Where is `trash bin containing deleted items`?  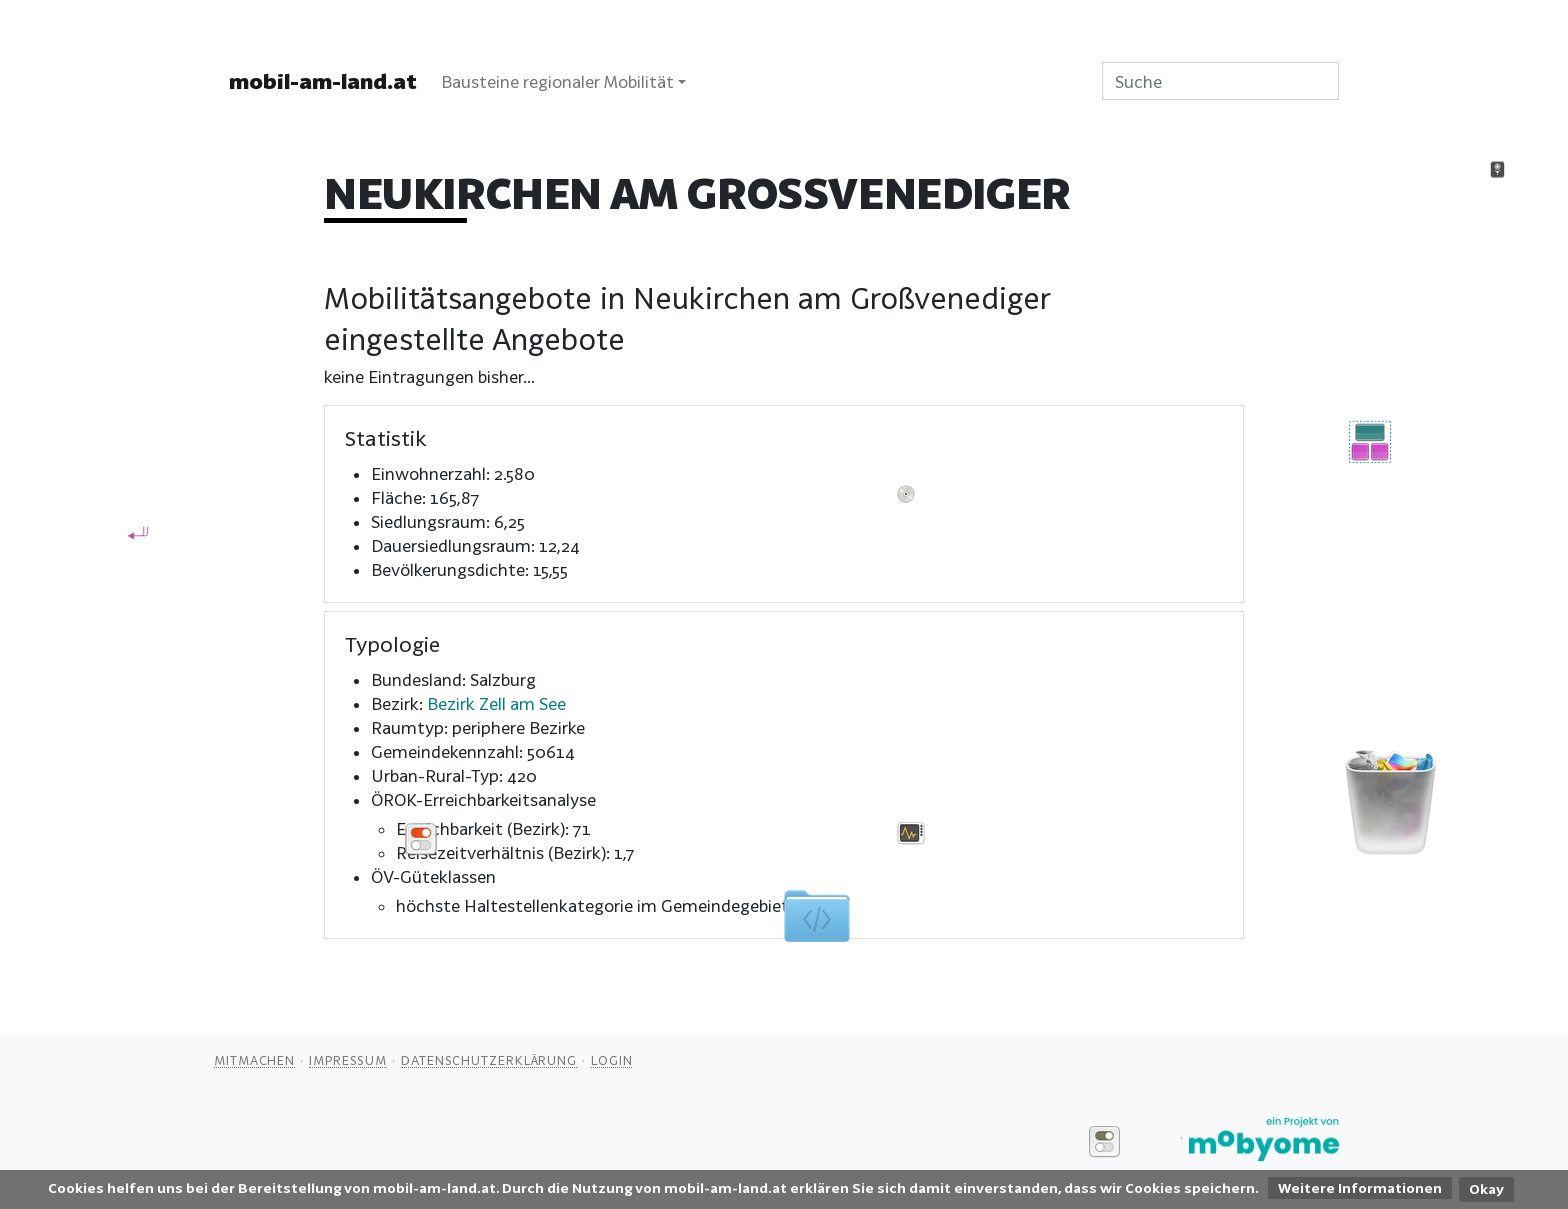
trash bin containing deleted items is located at coordinates (1390, 803).